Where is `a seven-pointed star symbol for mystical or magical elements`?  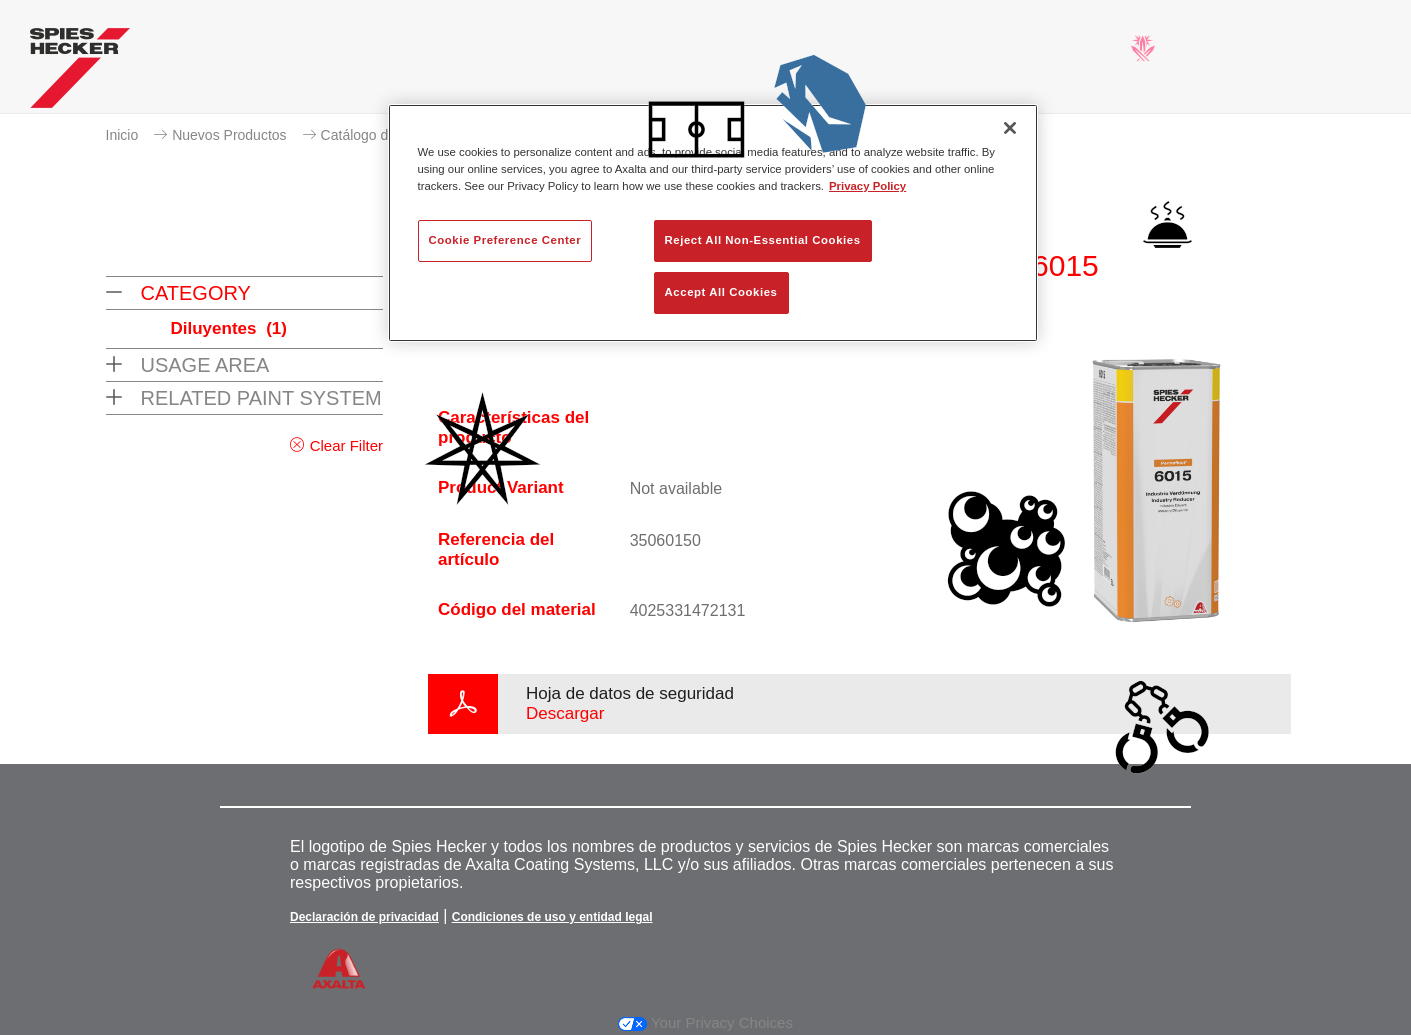
a seven-pointed star symbol for mystical or magical elements is located at coordinates (482, 448).